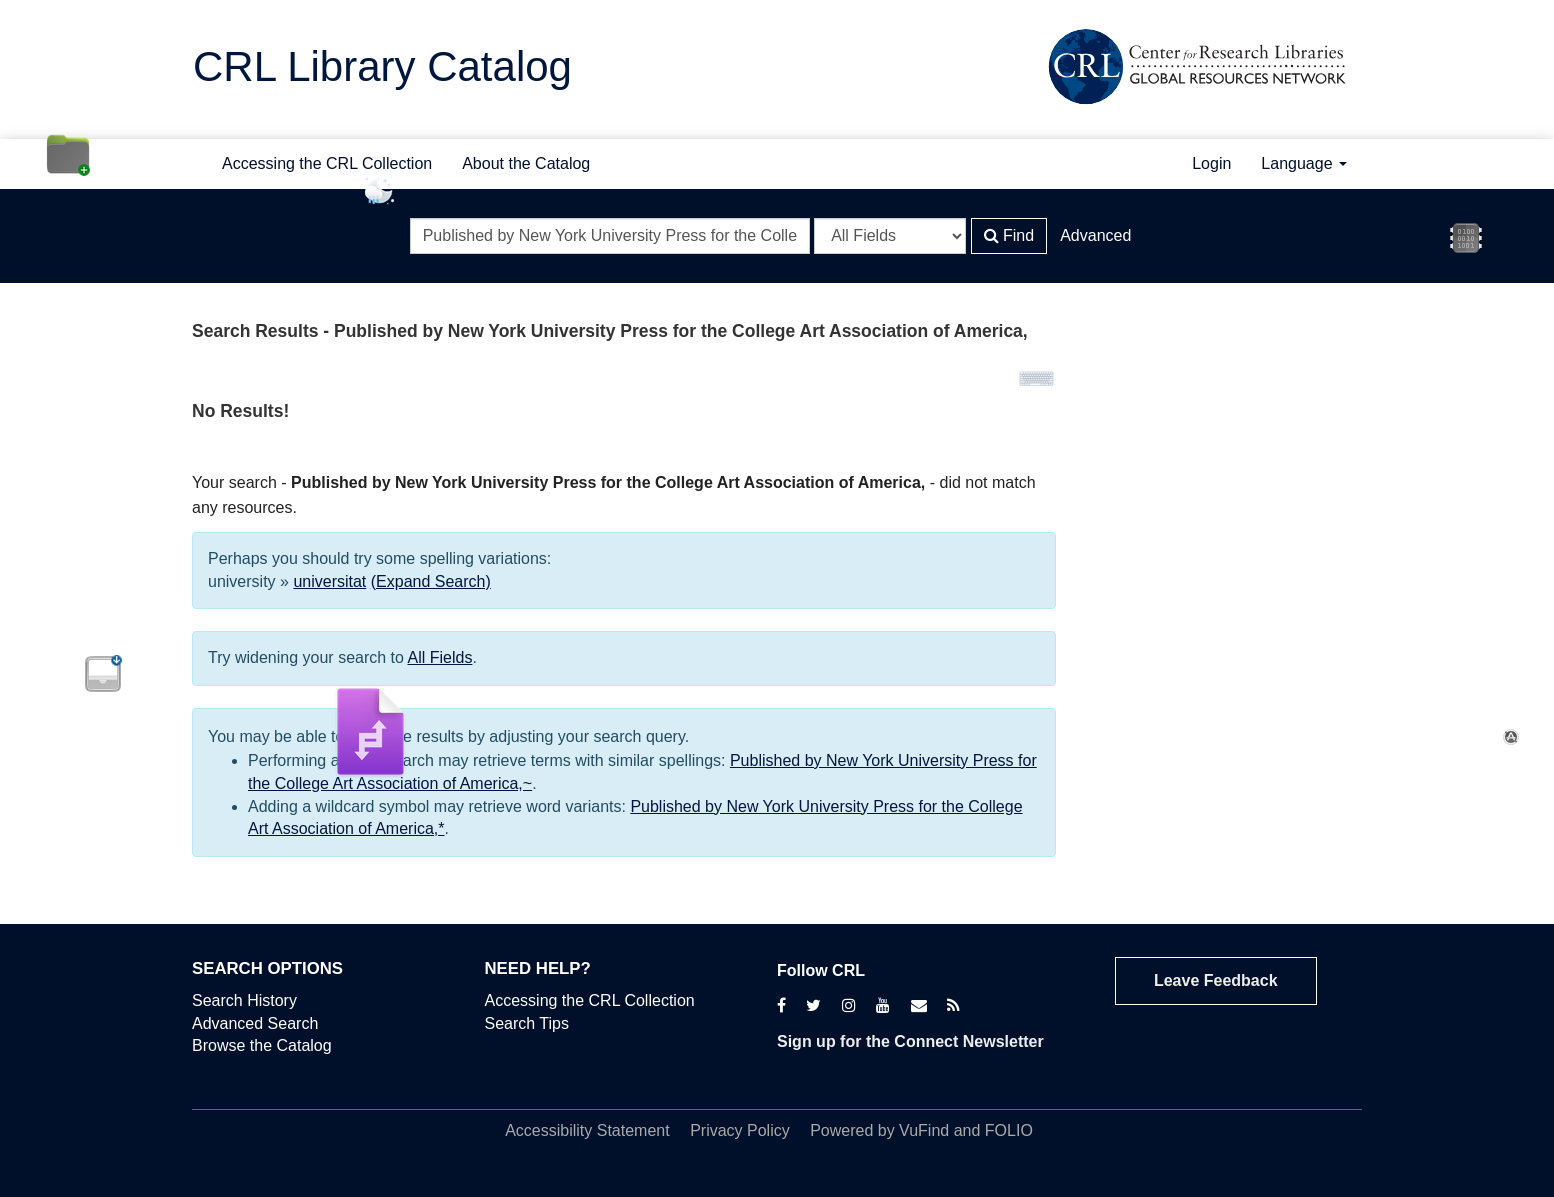 The height and width of the screenshot is (1197, 1554). What do you see at coordinates (103, 674) in the screenshot?
I see `move message to inbox` at bounding box center [103, 674].